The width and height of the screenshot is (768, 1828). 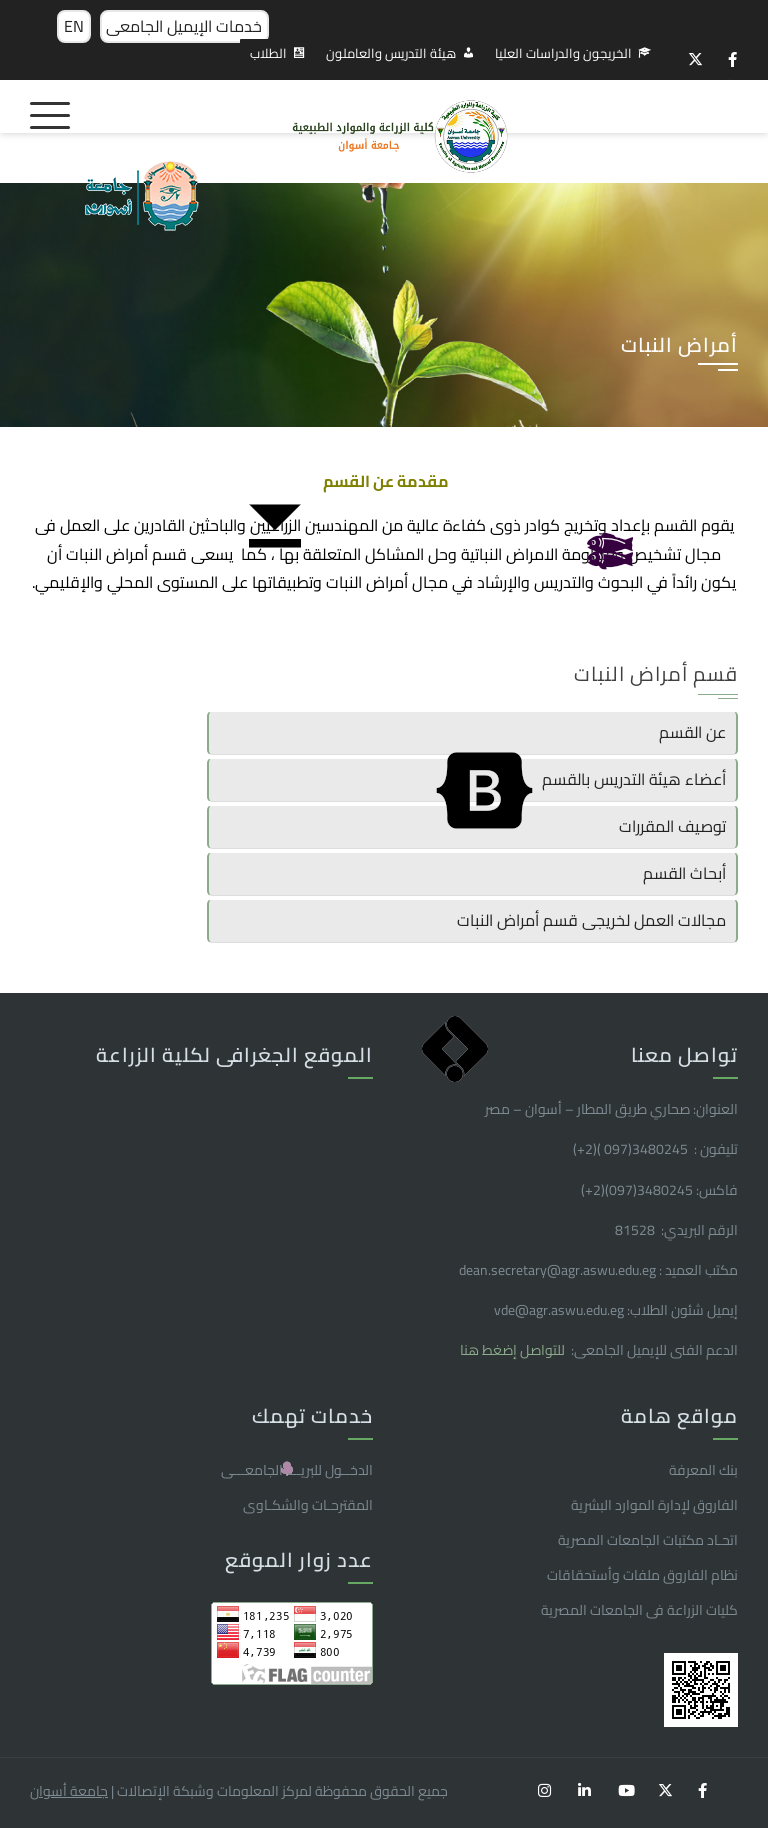 What do you see at coordinates (275, 526) in the screenshot?
I see `skip to bottom of page or list` at bounding box center [275, 526].